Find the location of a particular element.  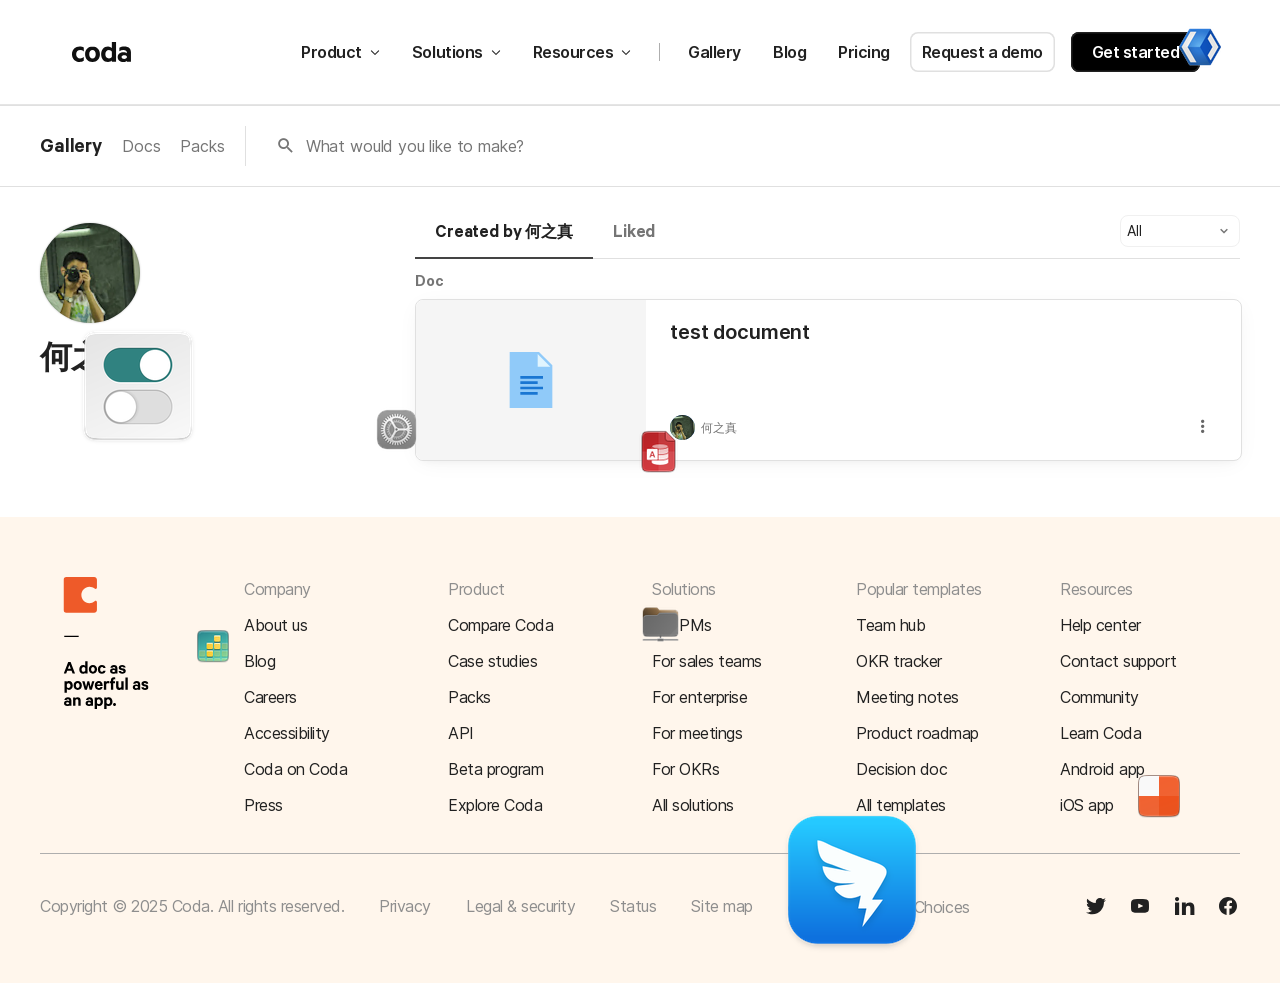

open desktop preferences or system settings is located at coordinates (138, 386).